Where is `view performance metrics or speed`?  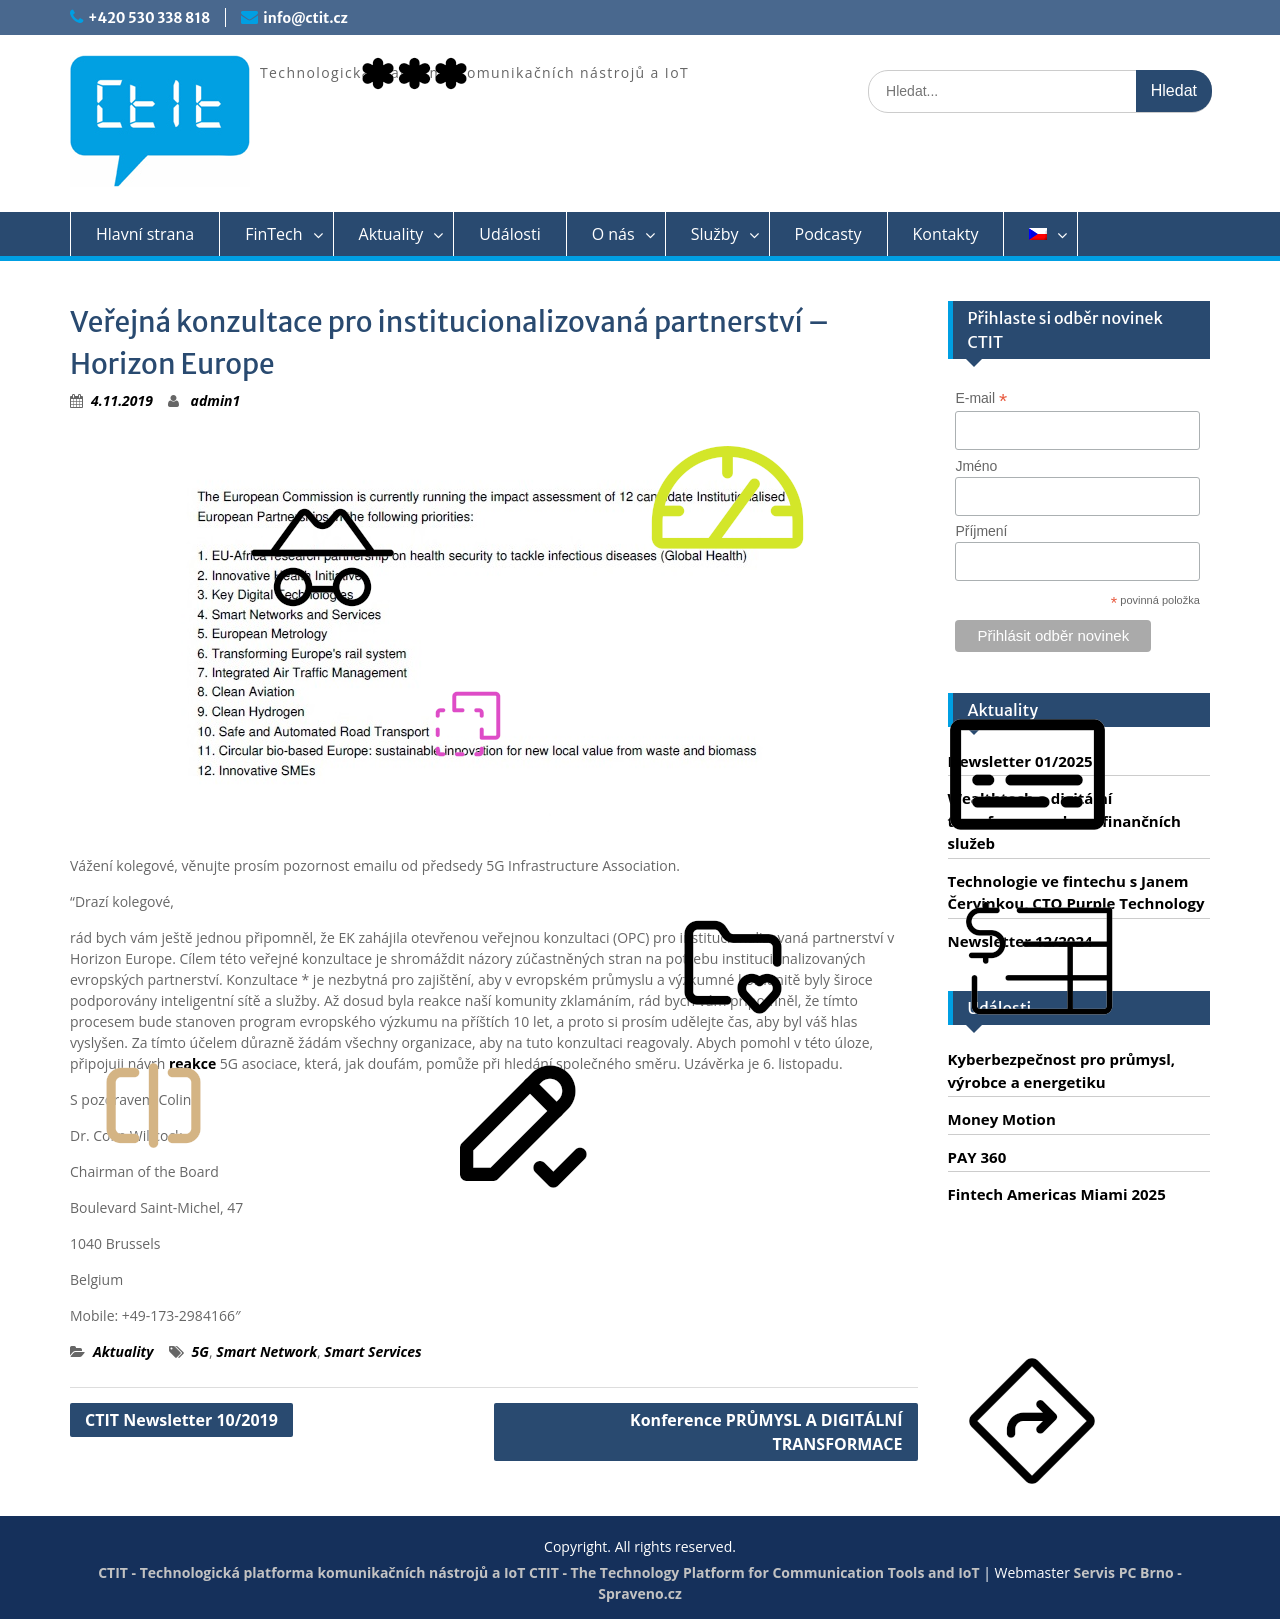 view performance metrics or speed is located at coordinates (727, 505).